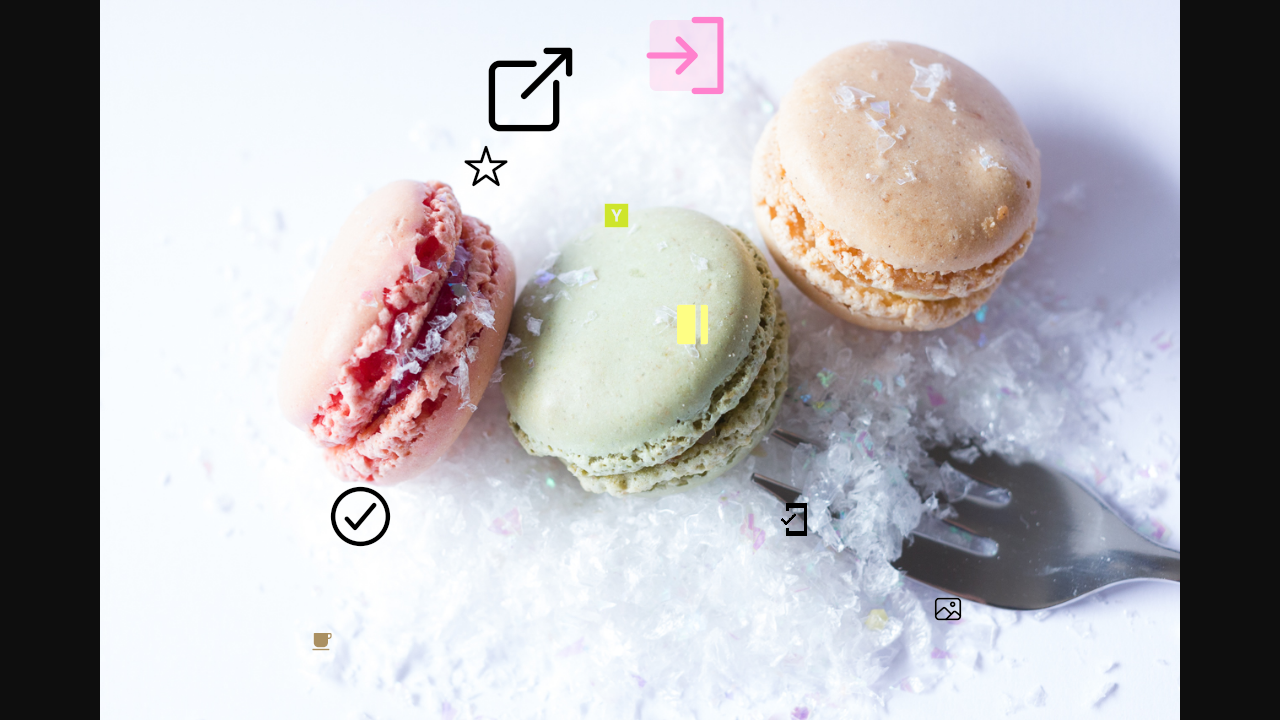 The image size is (1280, 720). I want to click on open Hacker News, so click(616, 215).